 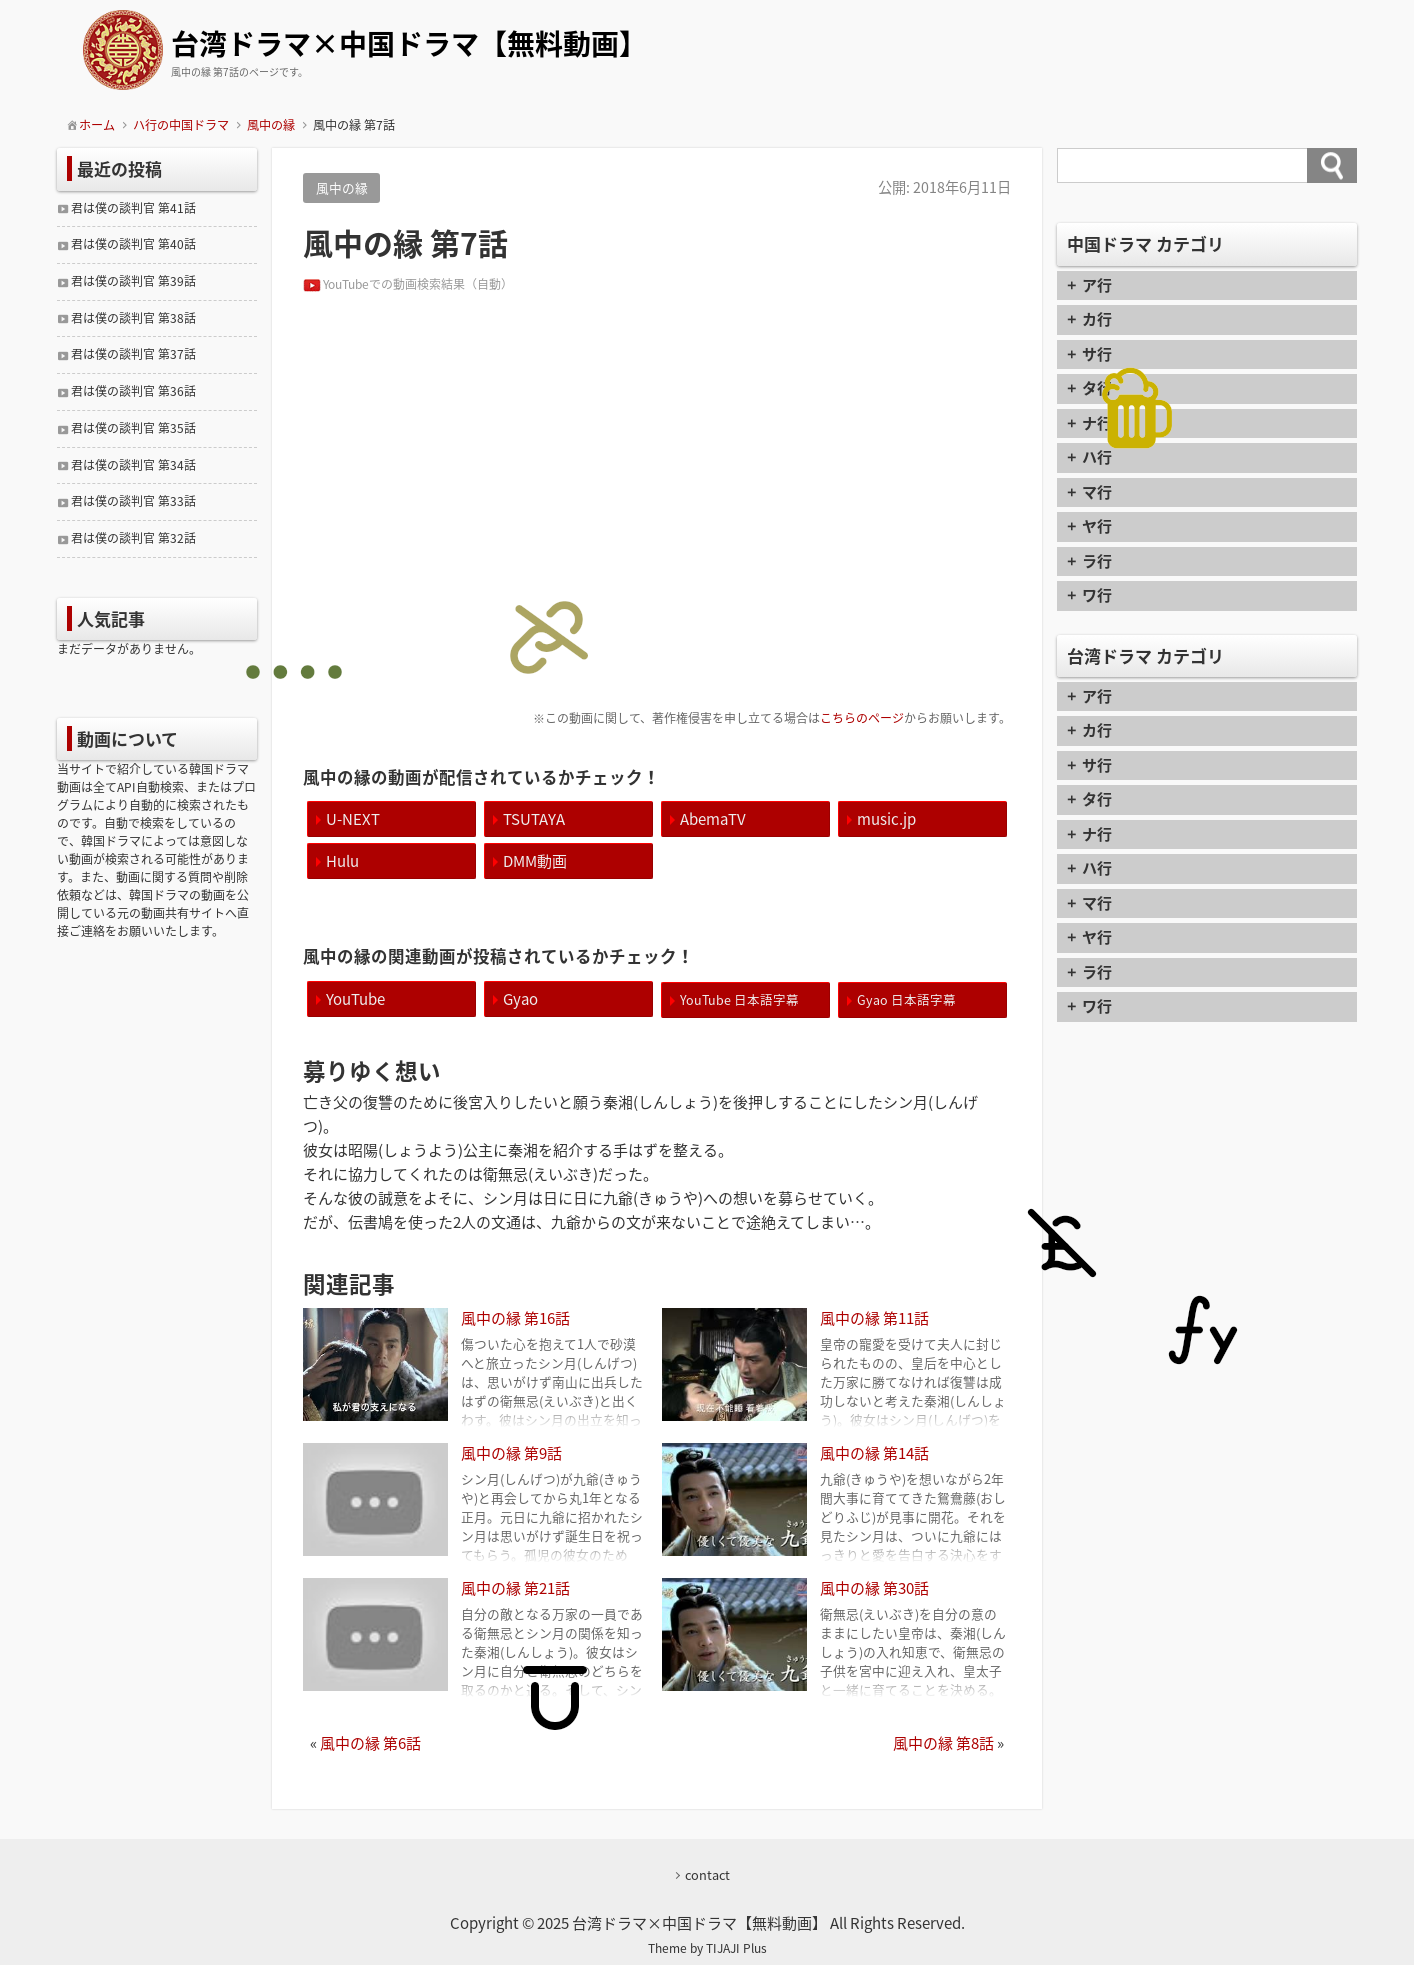 I want to click on browse nearby bars or pubs, so click(x=1137, y=408).